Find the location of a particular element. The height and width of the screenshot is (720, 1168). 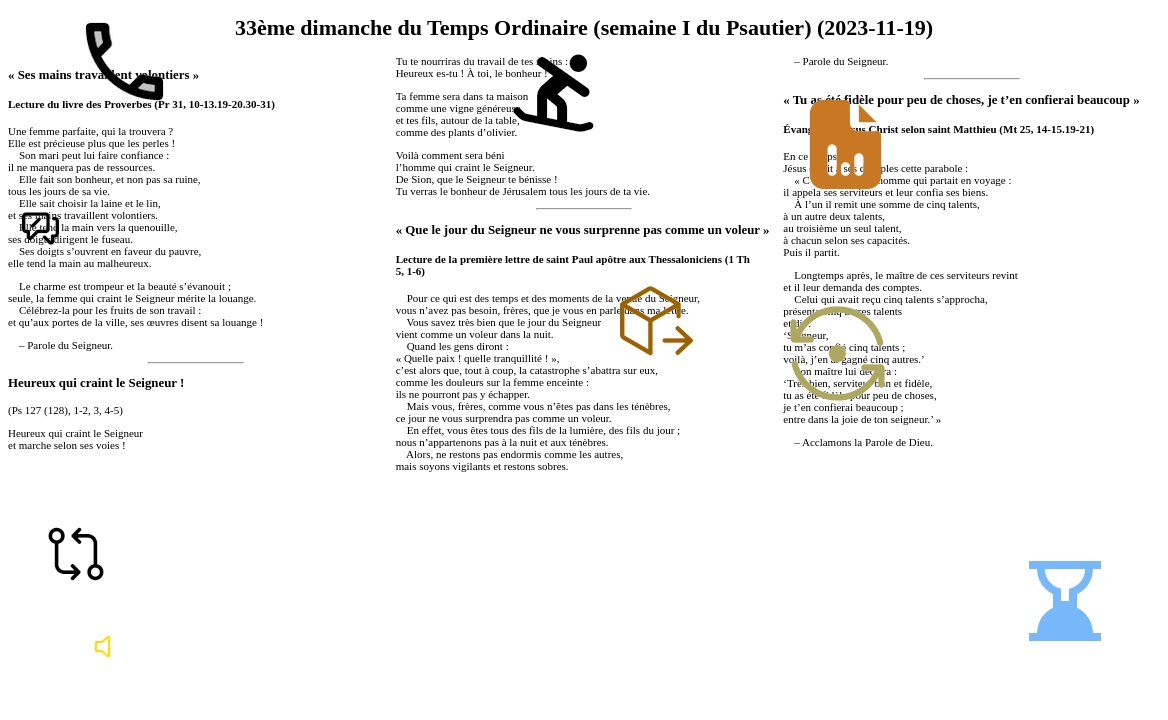

reopen a previously closed issue is located at coordinates (837, 353).